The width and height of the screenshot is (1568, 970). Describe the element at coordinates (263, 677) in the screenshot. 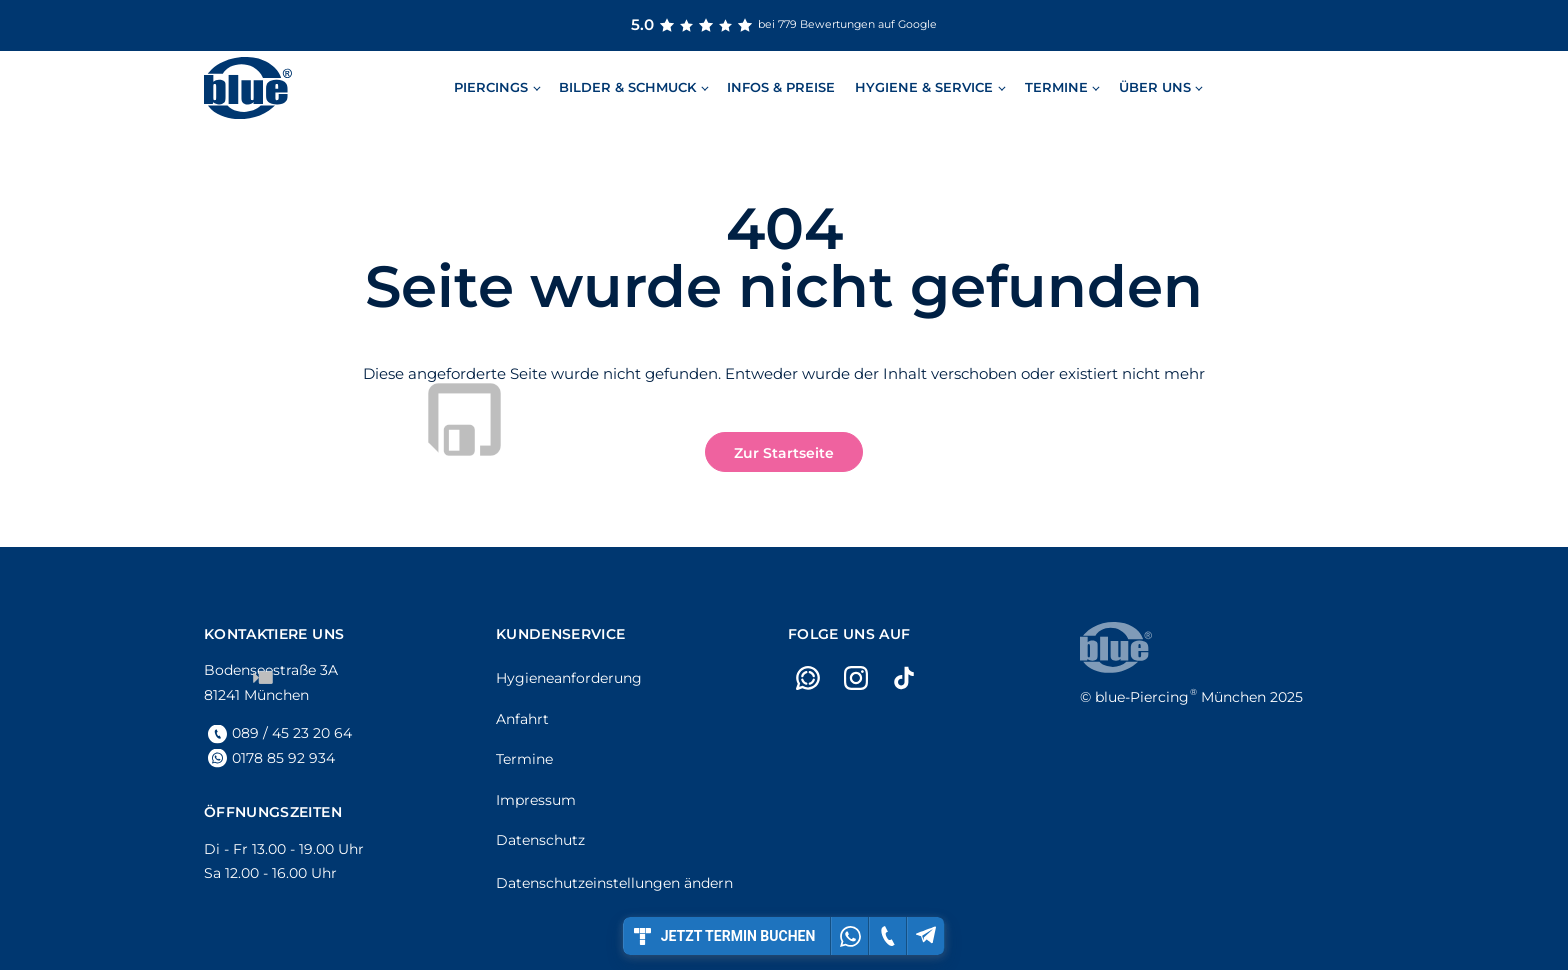

I see `video file type indicator` at that location.